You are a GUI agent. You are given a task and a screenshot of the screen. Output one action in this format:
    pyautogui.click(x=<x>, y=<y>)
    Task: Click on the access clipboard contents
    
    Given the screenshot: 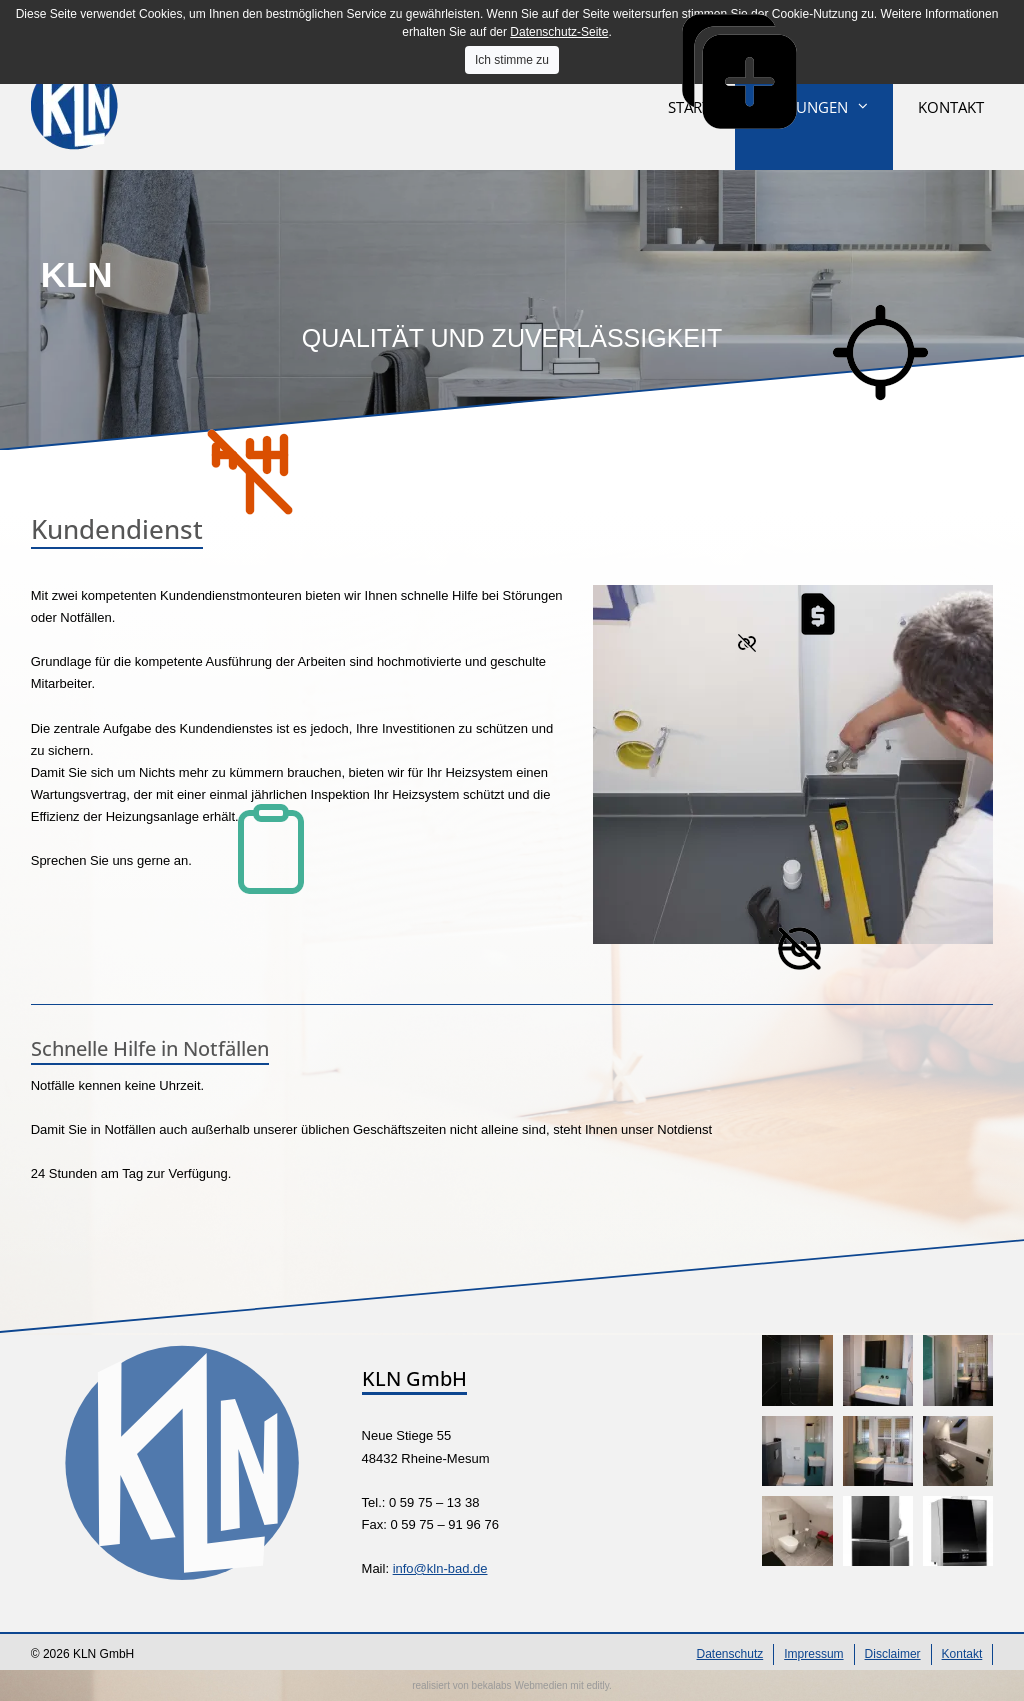 What is the action you would take?
    pyautogui.click(x=271, y=849)
    